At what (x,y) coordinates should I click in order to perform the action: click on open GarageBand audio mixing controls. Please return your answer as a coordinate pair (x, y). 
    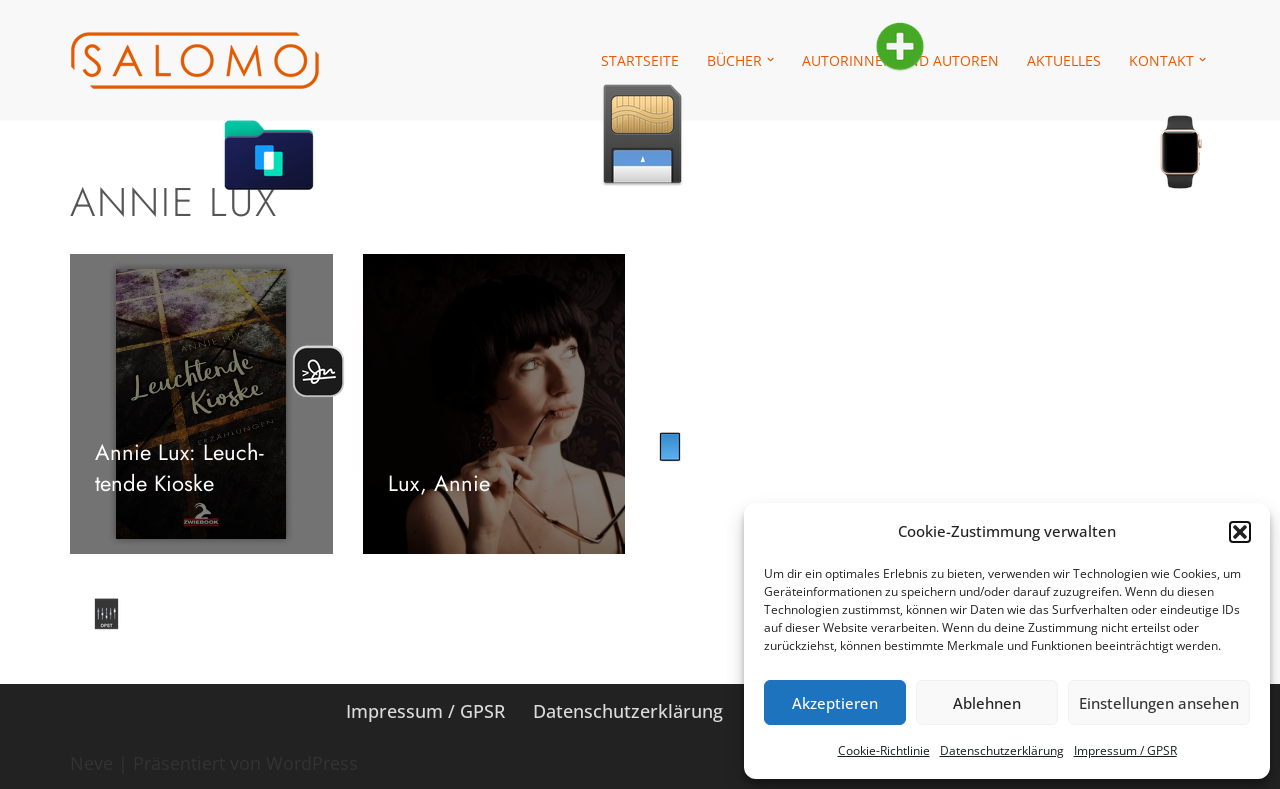
    Looking at the image, I should click on (106, 614).